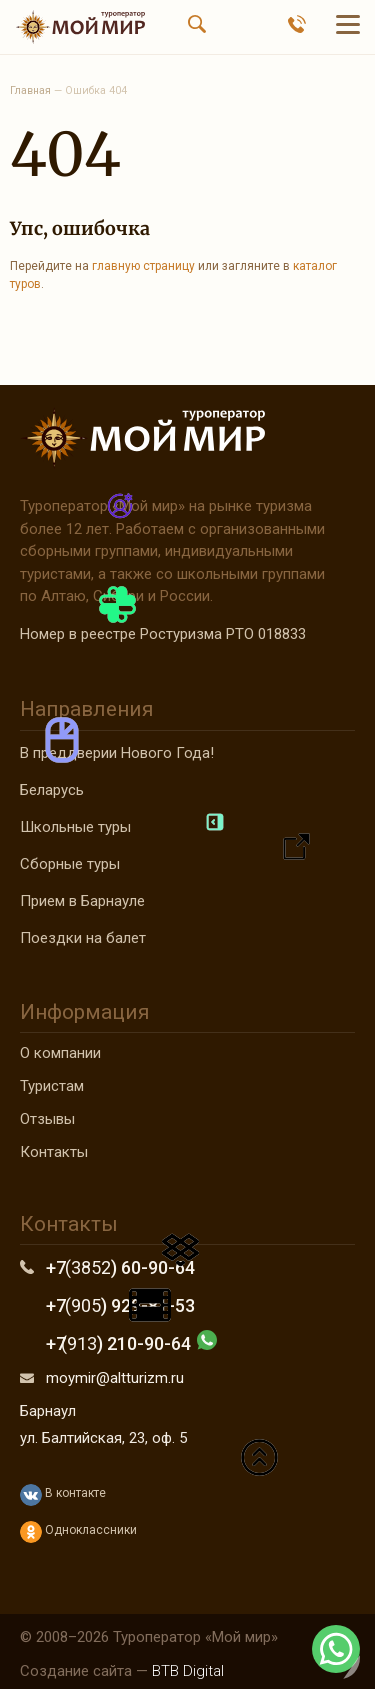  Describe the element at coordinates (62, 740) in the screenshot. I see `right-click action or context menu trigger` at that location.